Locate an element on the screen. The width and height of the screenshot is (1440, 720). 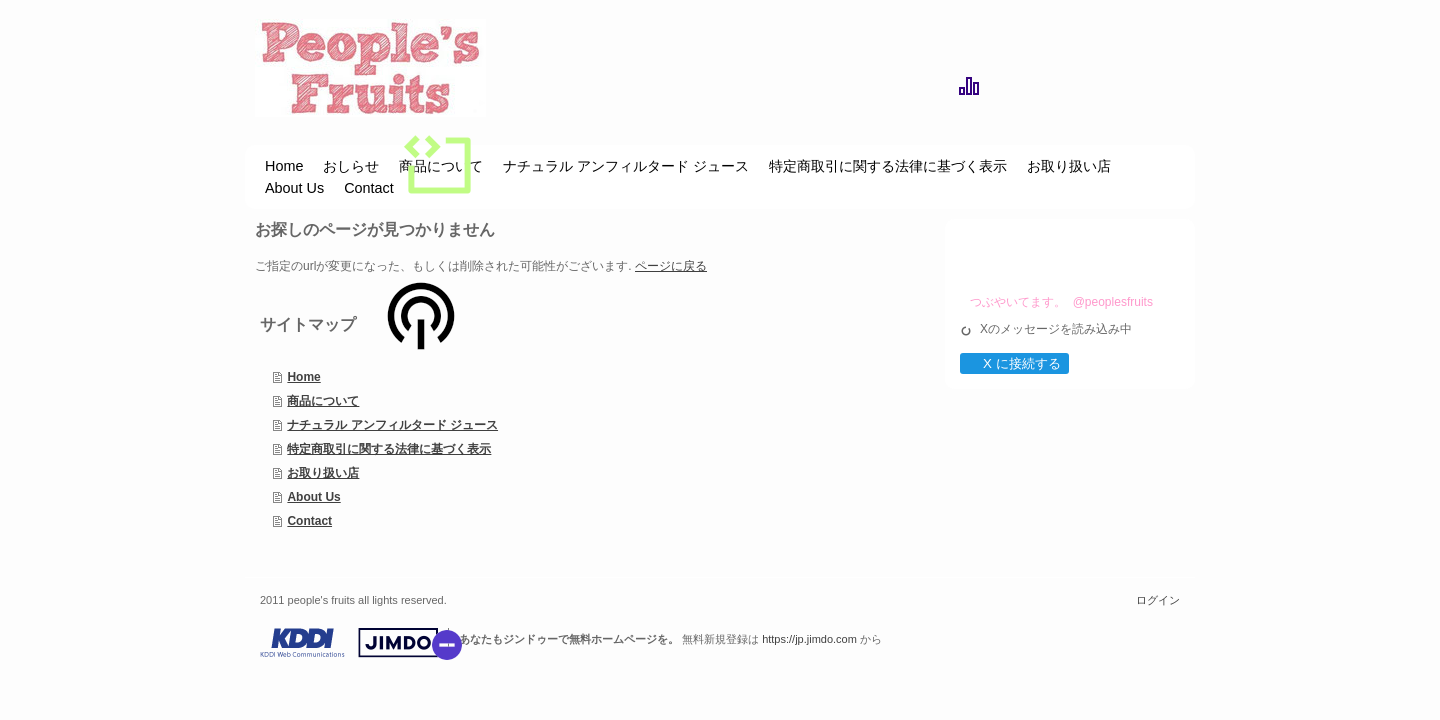
indicates a blocked or restricted action is located at coordinates (447, 645).